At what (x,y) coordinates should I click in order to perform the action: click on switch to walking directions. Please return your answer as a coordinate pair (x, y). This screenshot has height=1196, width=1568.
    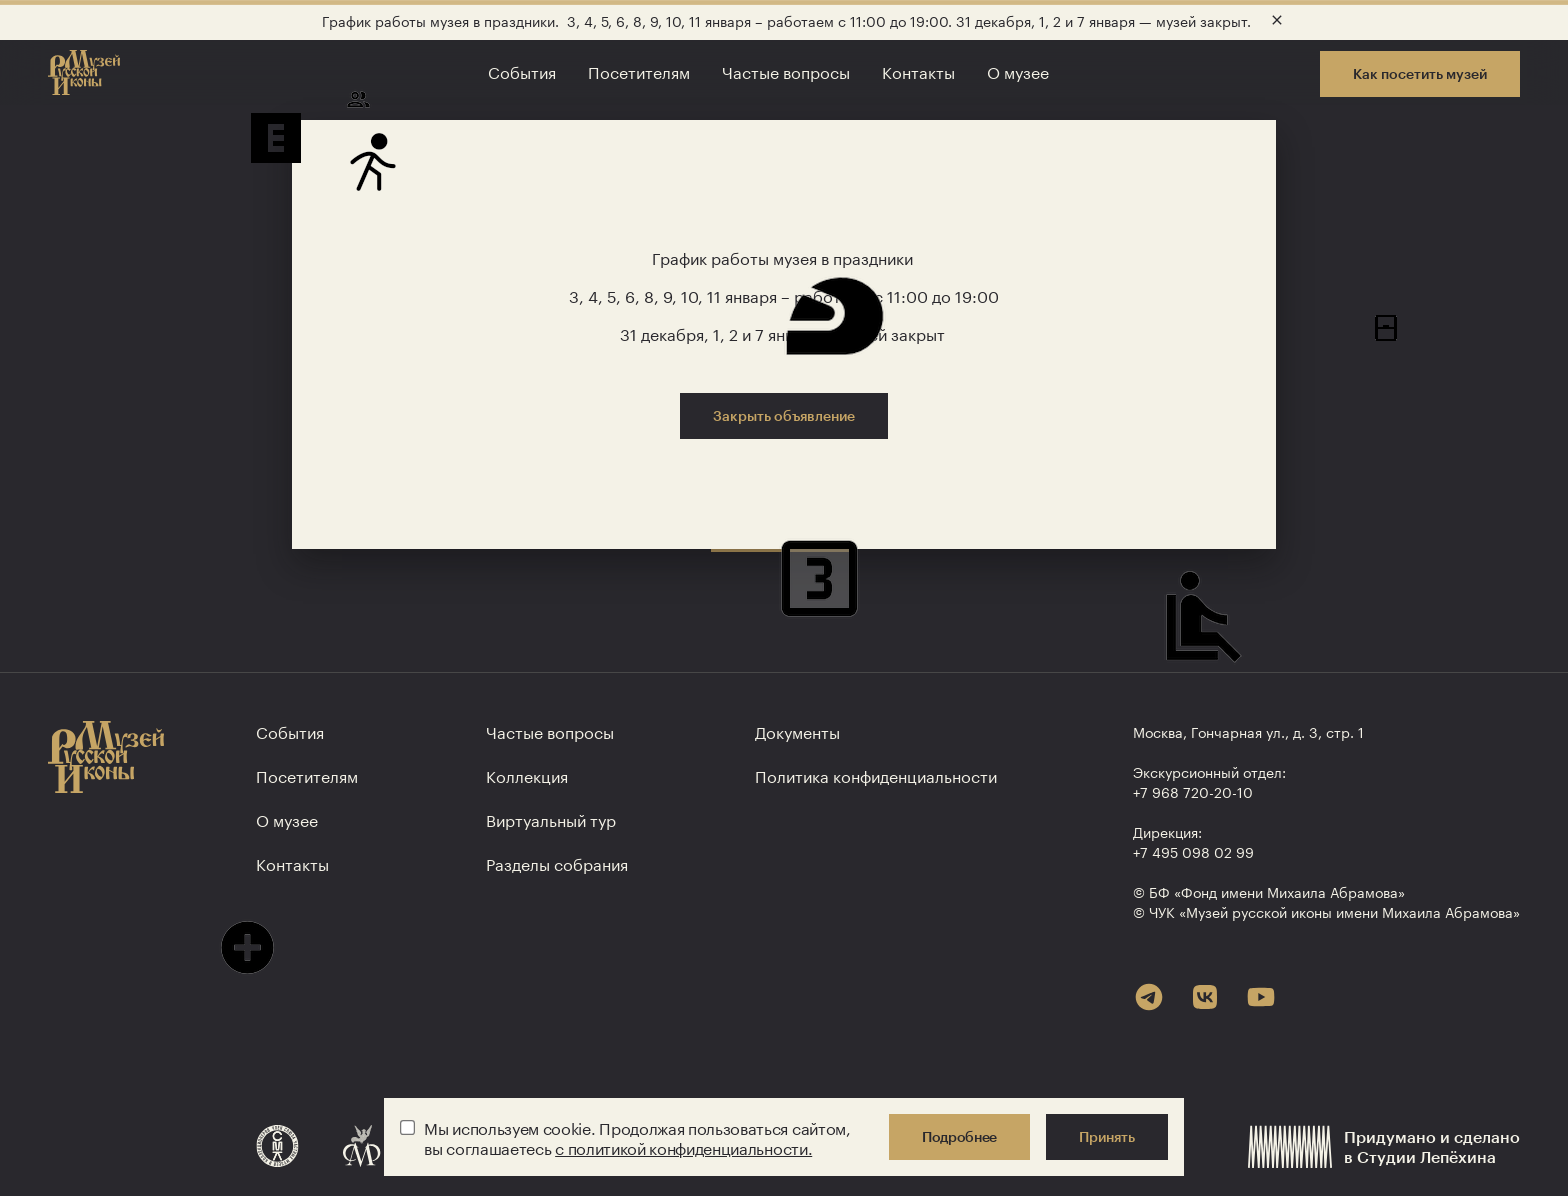
    Looking at the image, I should click on (373, 162).